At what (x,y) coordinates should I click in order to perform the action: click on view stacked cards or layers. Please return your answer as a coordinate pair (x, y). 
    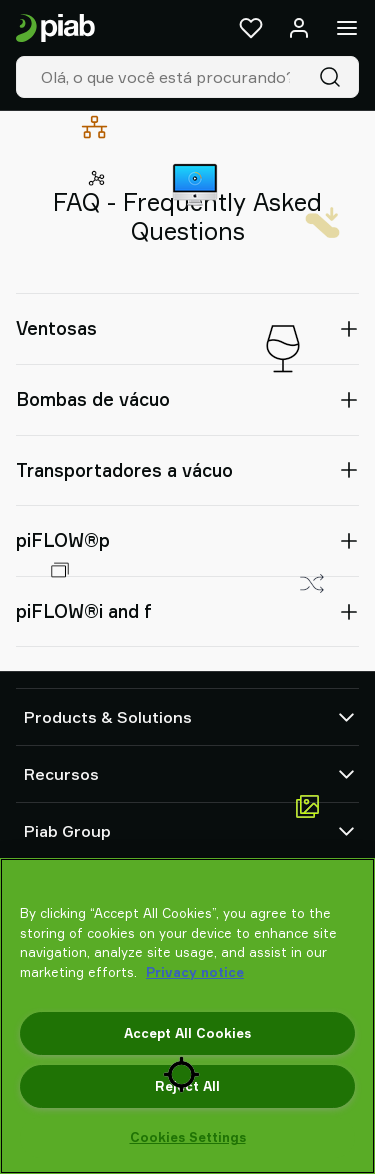
    Looking at the image, I should click on (60, 570).